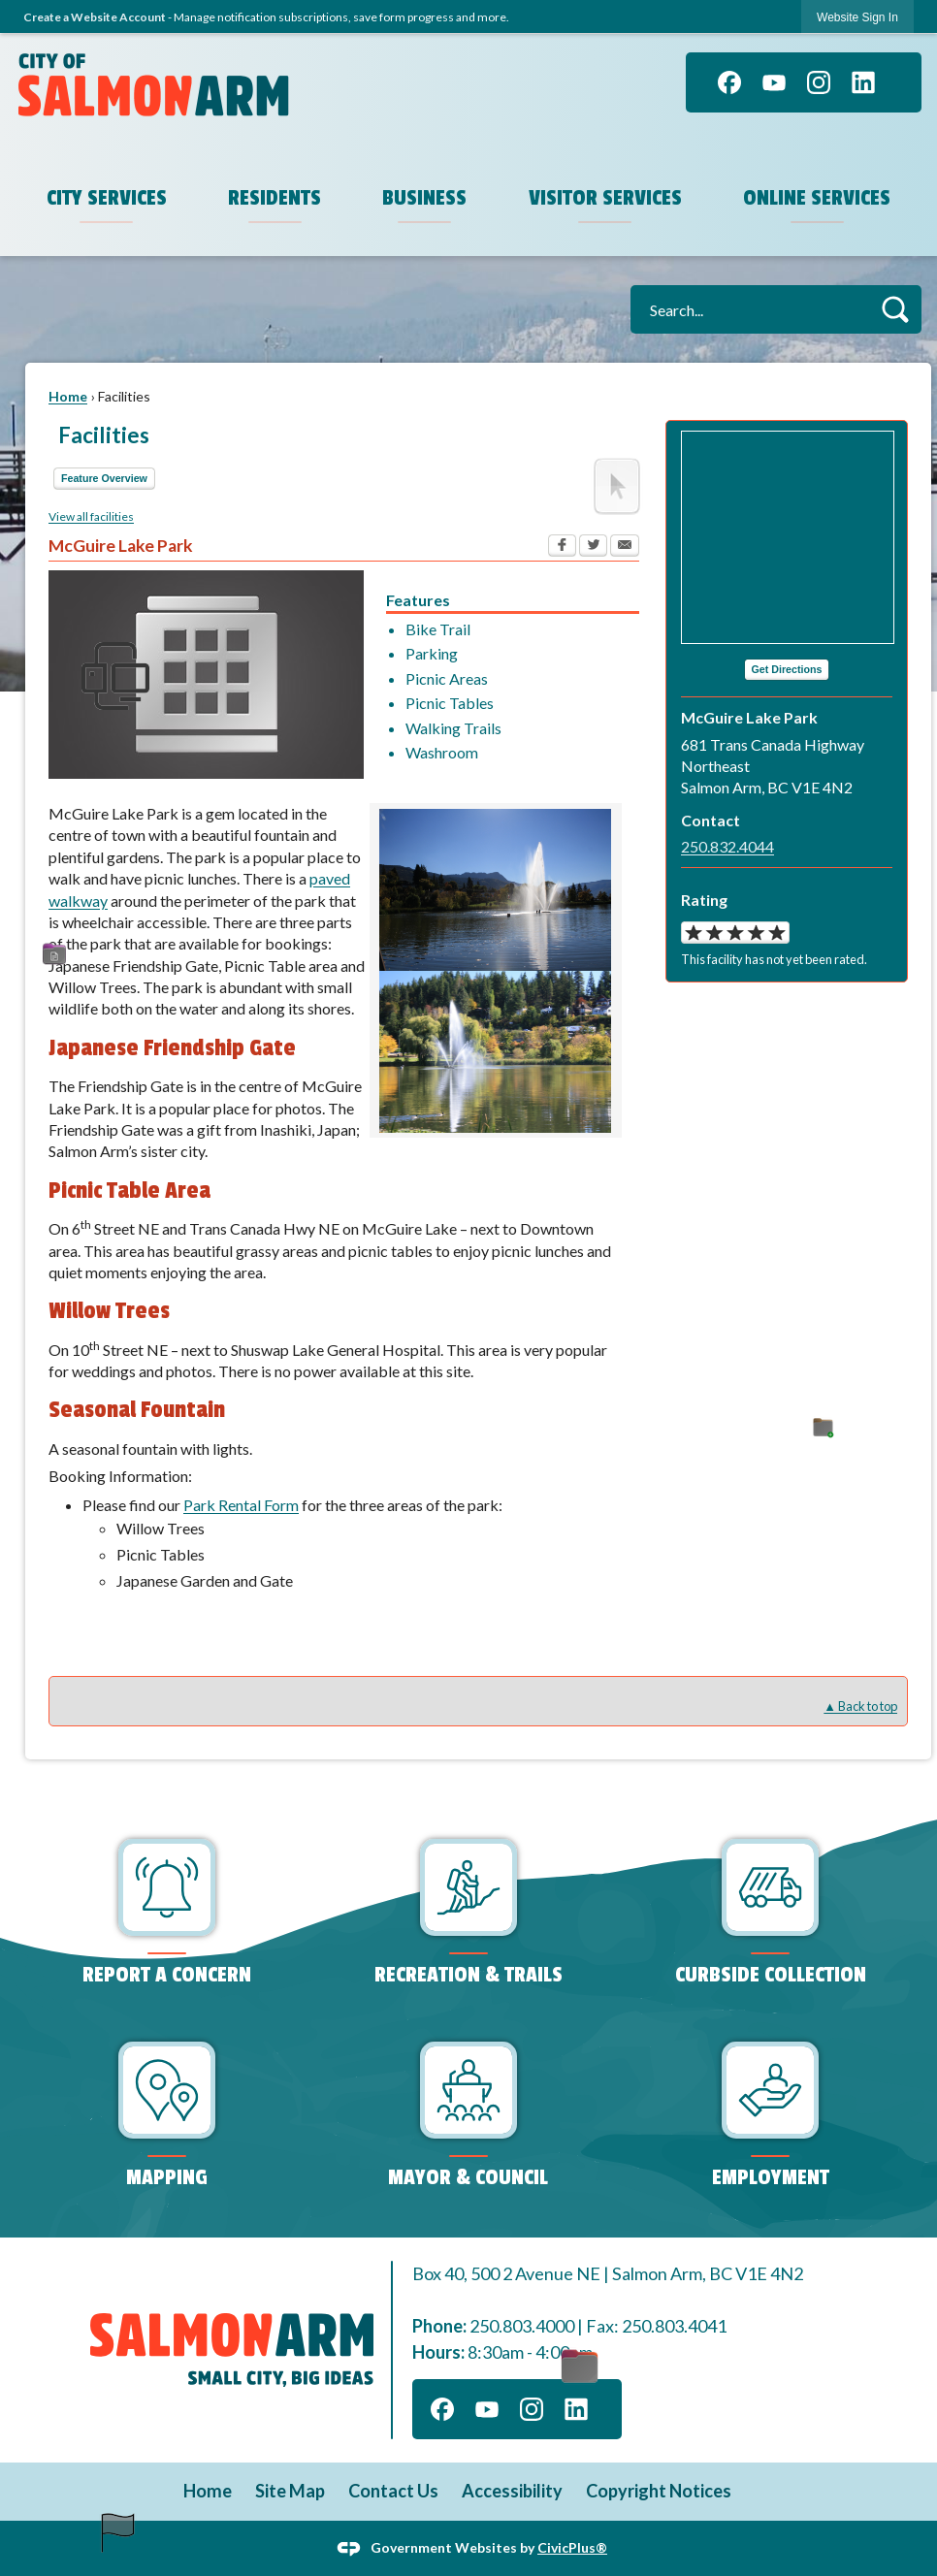  Describe the element at coordinates (54, 953) in the screenshot. I see `open documents folder` at that location.